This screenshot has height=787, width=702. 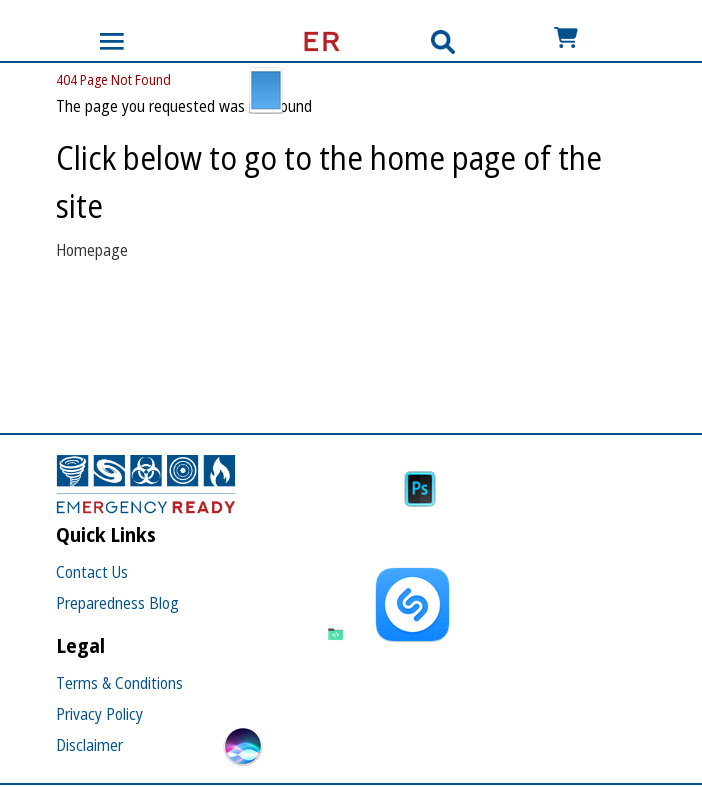 What do you see at coordinates (412, 604) in the screenshot?
I see `identify a song playing nearby` at bounding box center [412, 604].